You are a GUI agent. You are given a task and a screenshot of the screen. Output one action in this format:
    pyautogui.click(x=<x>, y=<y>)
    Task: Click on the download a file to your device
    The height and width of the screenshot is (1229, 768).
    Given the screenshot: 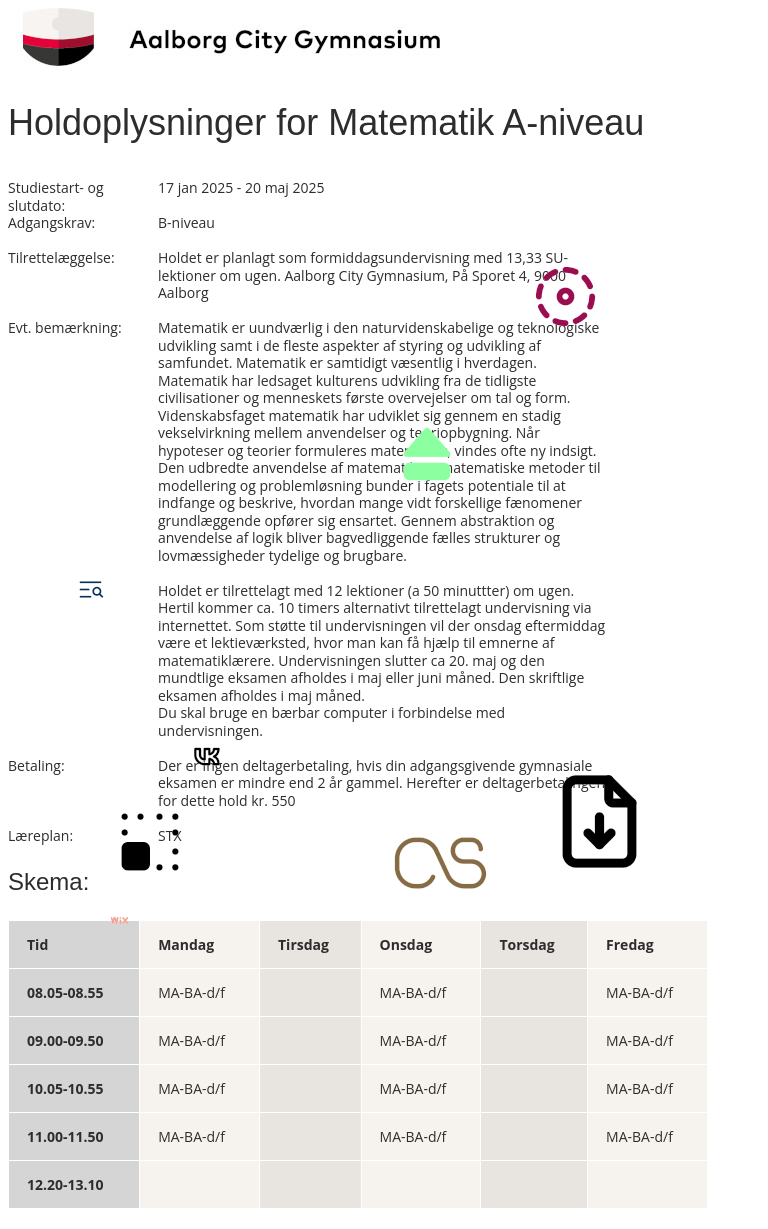 What is the action you would take?
    pyautogui.click(x=599, y=821)
    